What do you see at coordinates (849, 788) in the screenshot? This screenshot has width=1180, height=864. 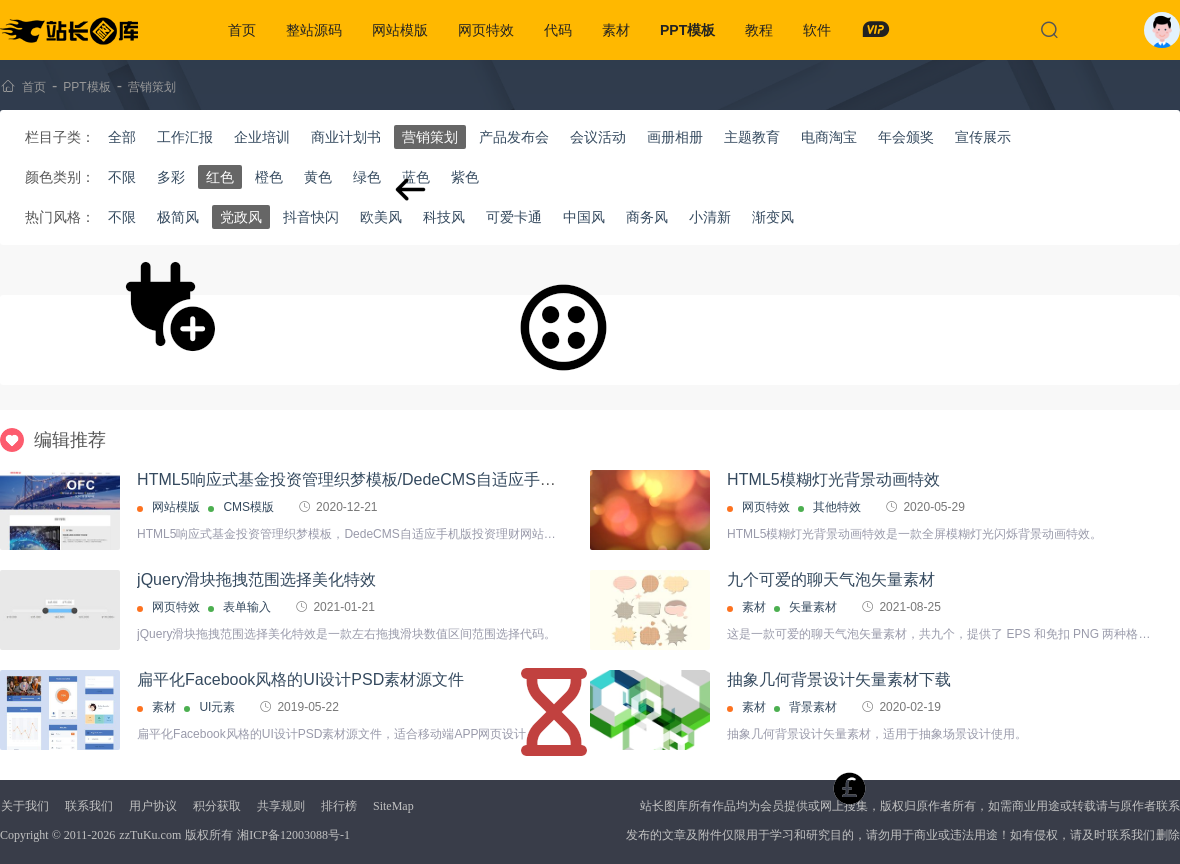 I see `view prices in British pounds` at bounding box center [849, 788].